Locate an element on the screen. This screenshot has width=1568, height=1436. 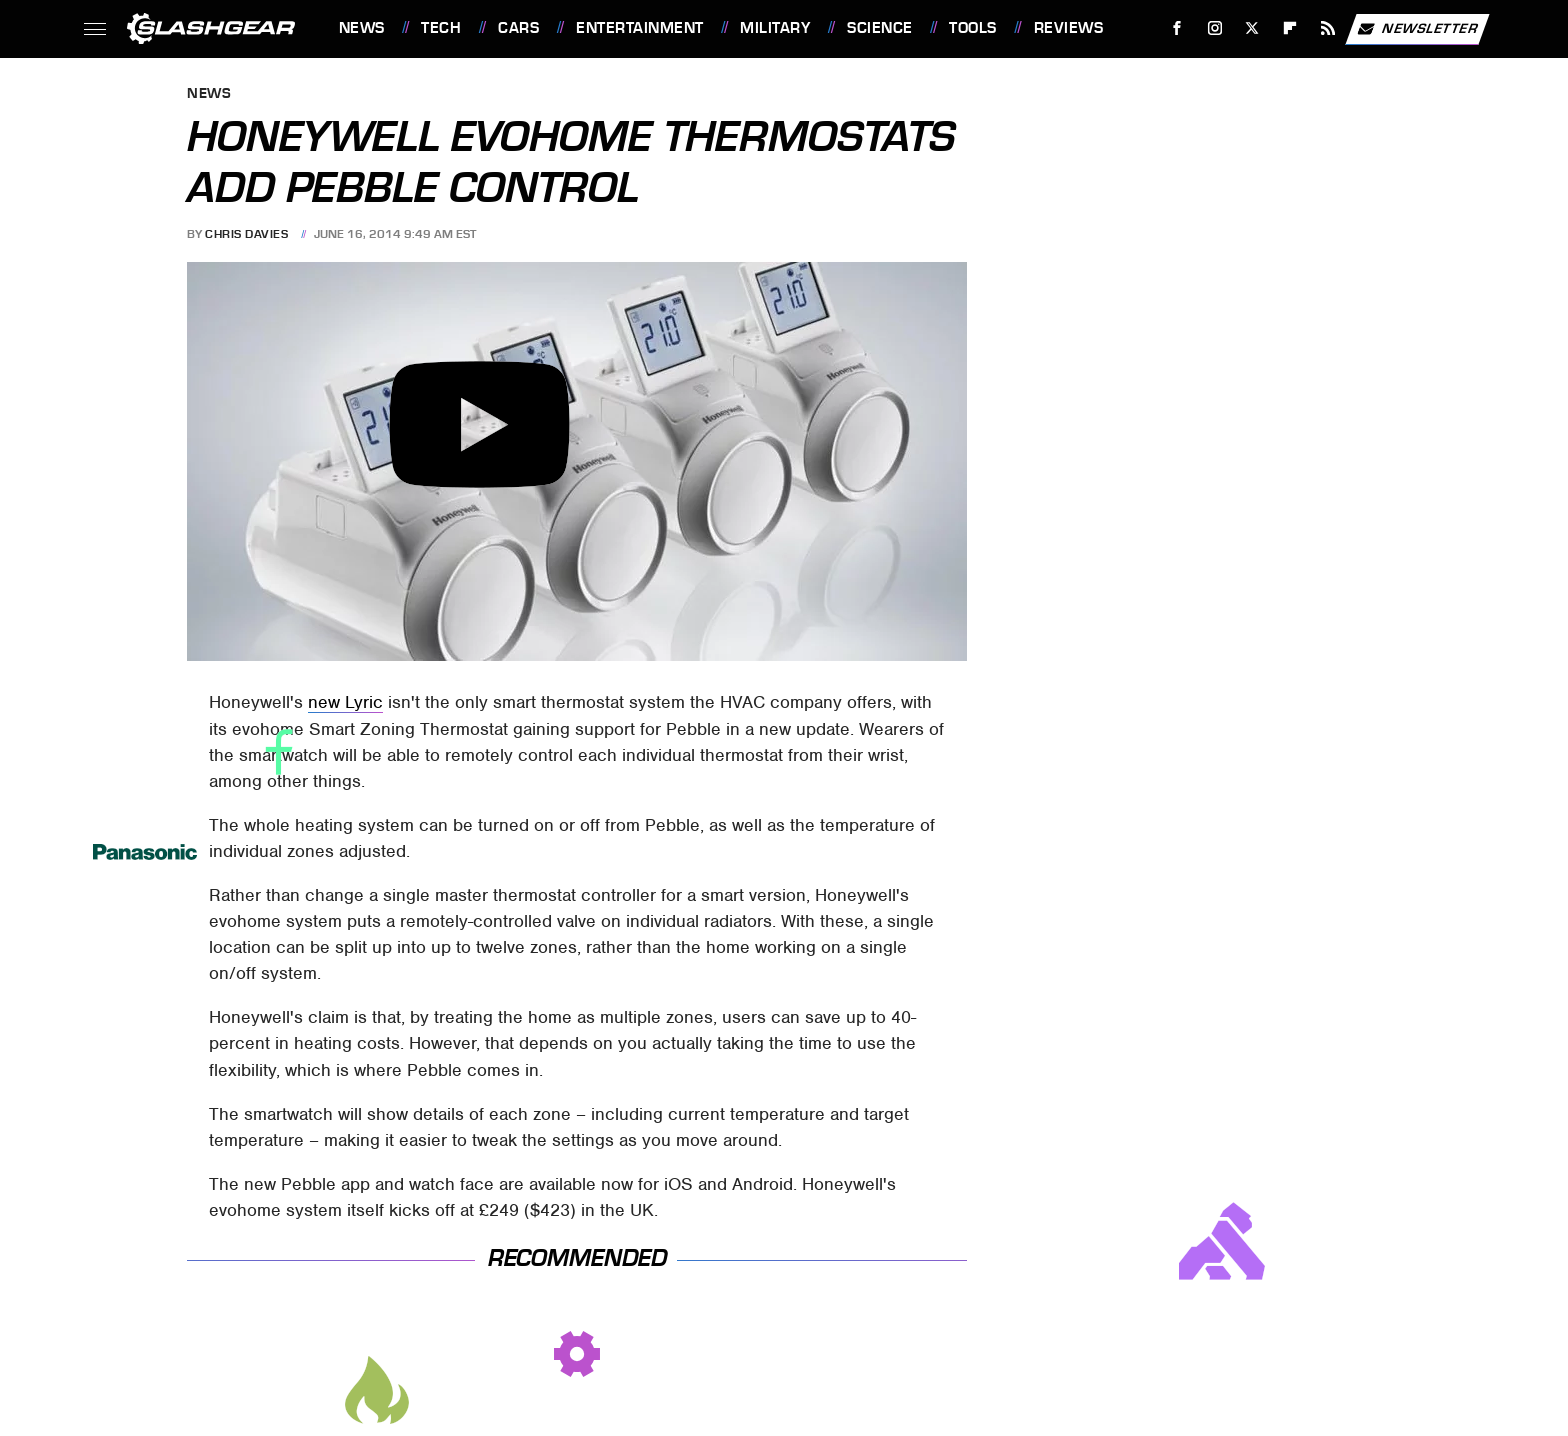
open YouTube app is located at coordinates (479, 424).